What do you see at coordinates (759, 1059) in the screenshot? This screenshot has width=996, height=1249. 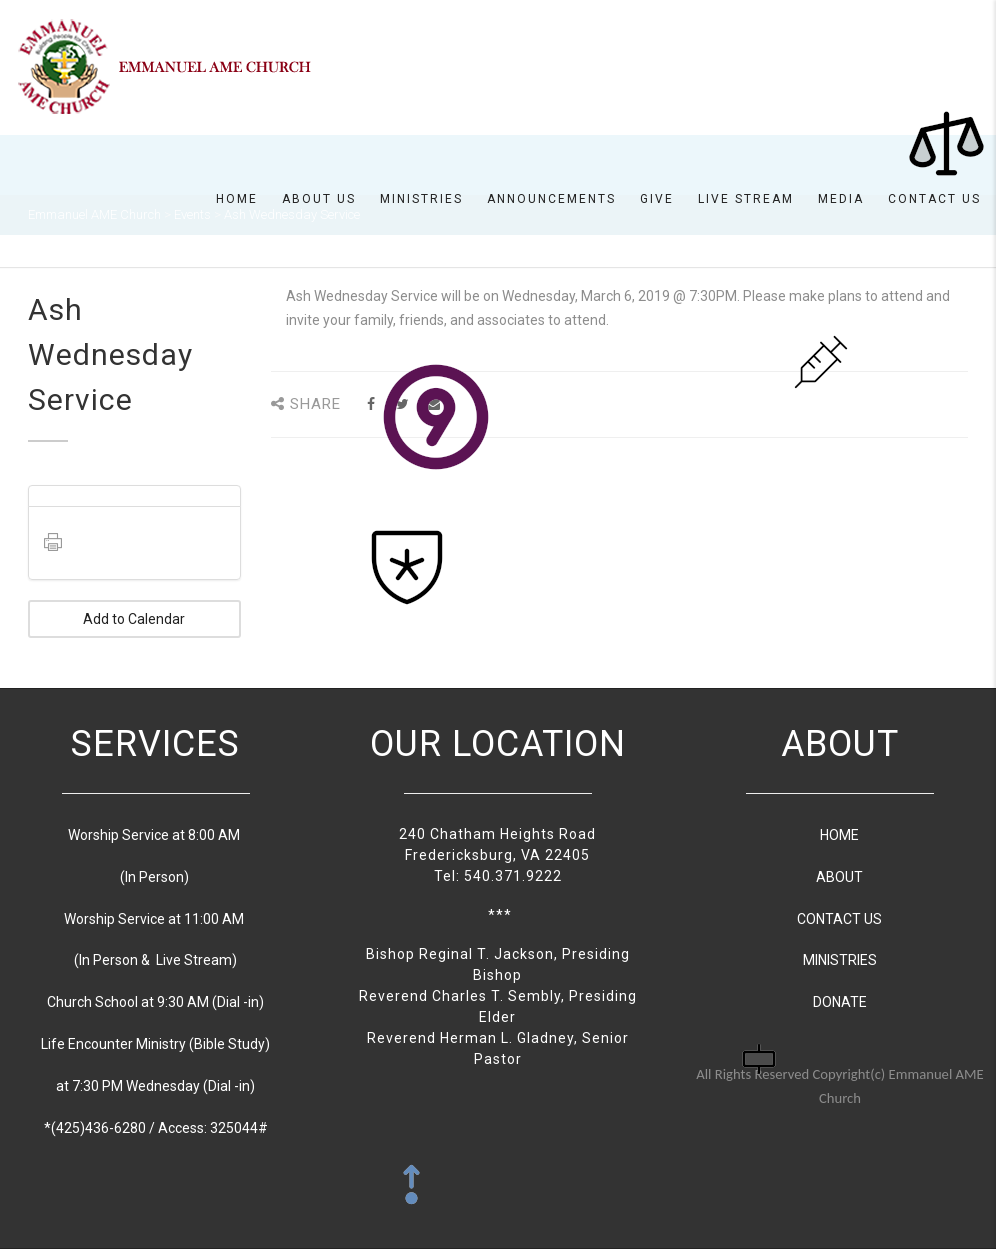 I see `center align object horizontally` at bounding box center [759, 1059].